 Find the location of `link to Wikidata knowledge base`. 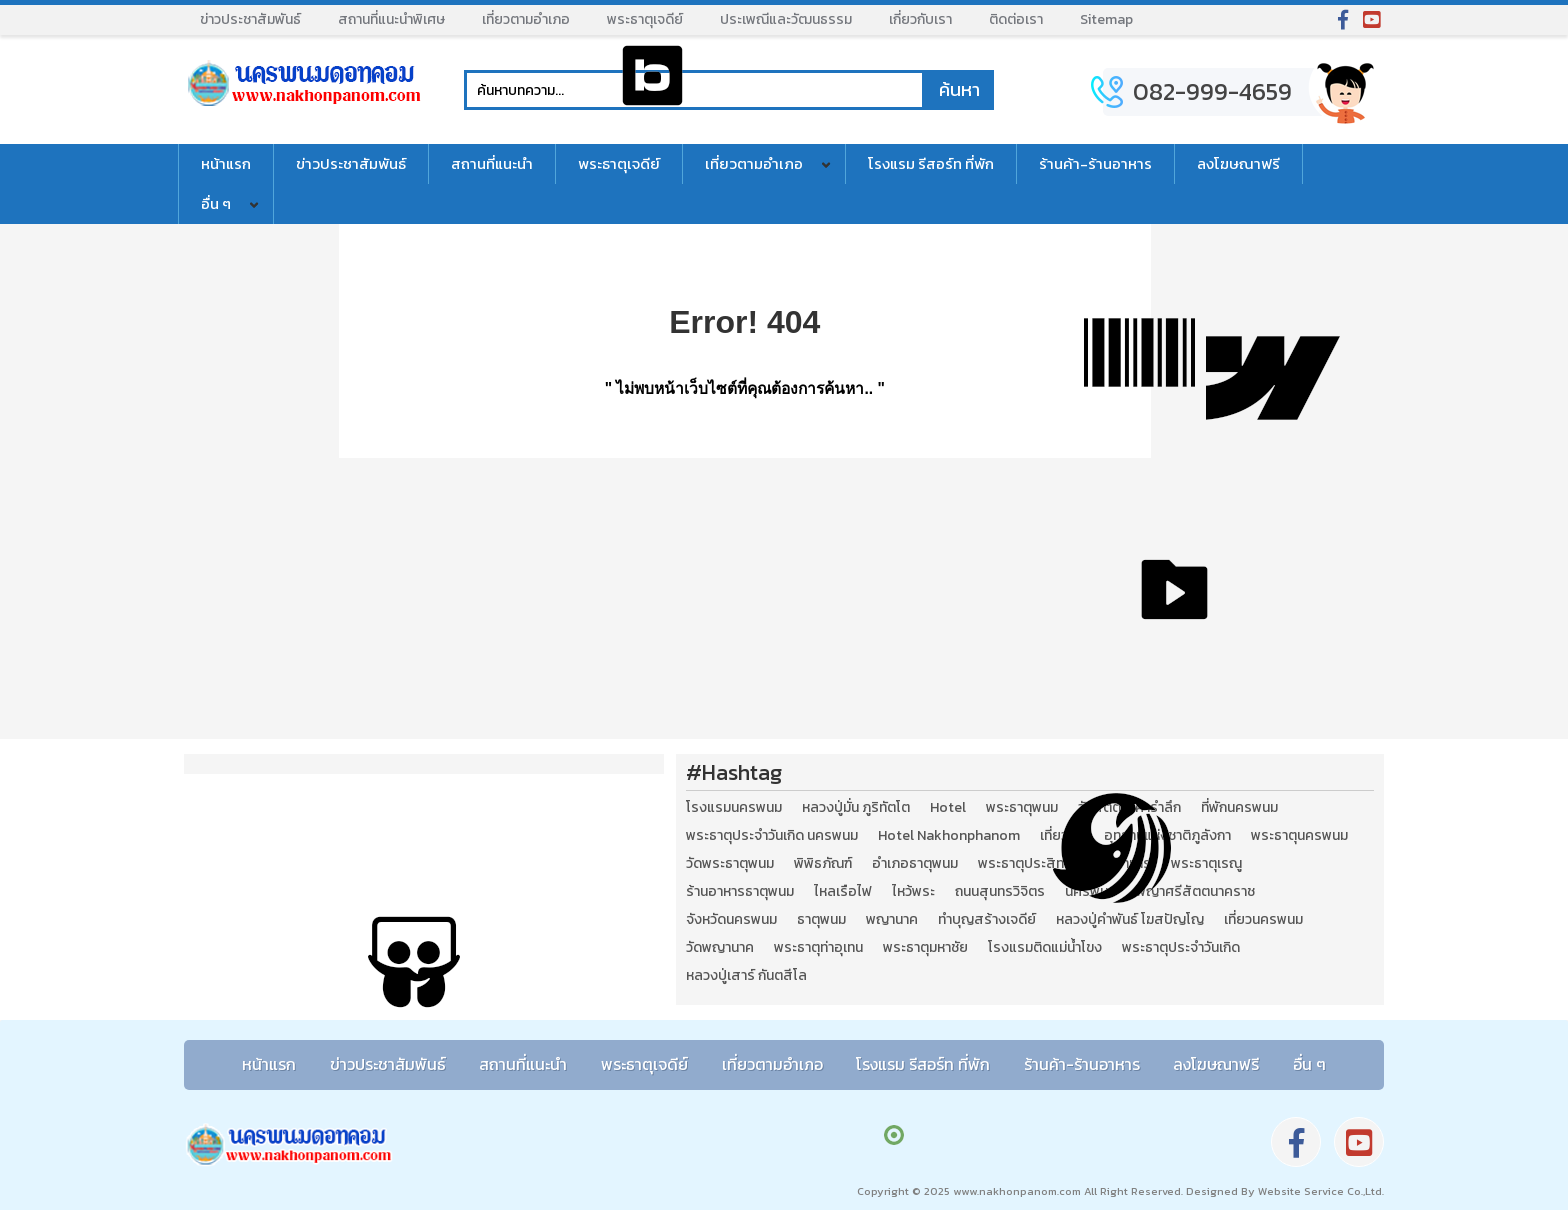

link to Wikidata knowledge base is located at coordinates (1139, 352).